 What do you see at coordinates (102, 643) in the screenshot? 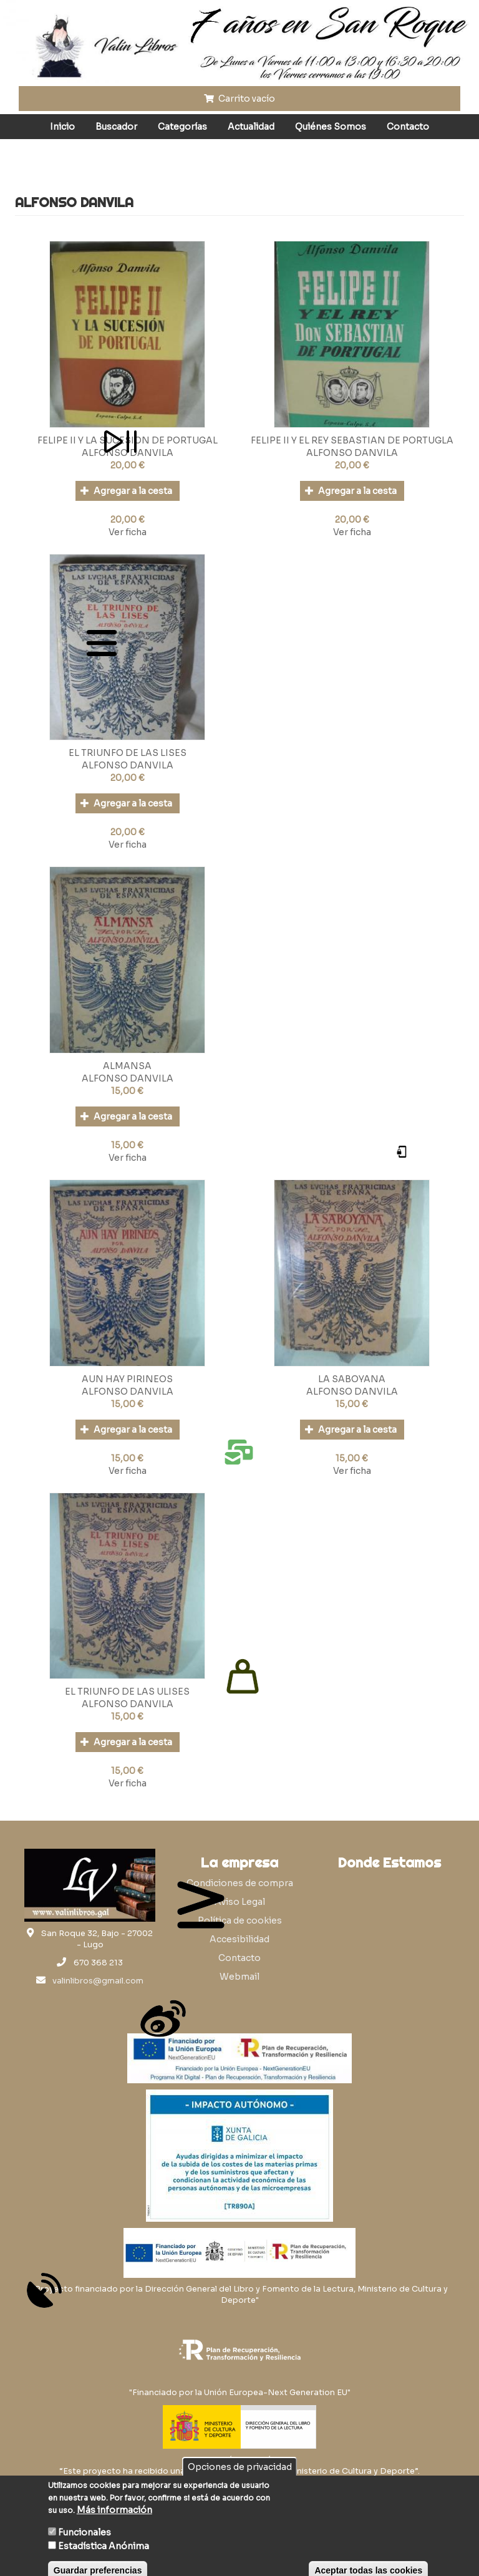
I see `open navigation menu` at bounding box center [102, 643].